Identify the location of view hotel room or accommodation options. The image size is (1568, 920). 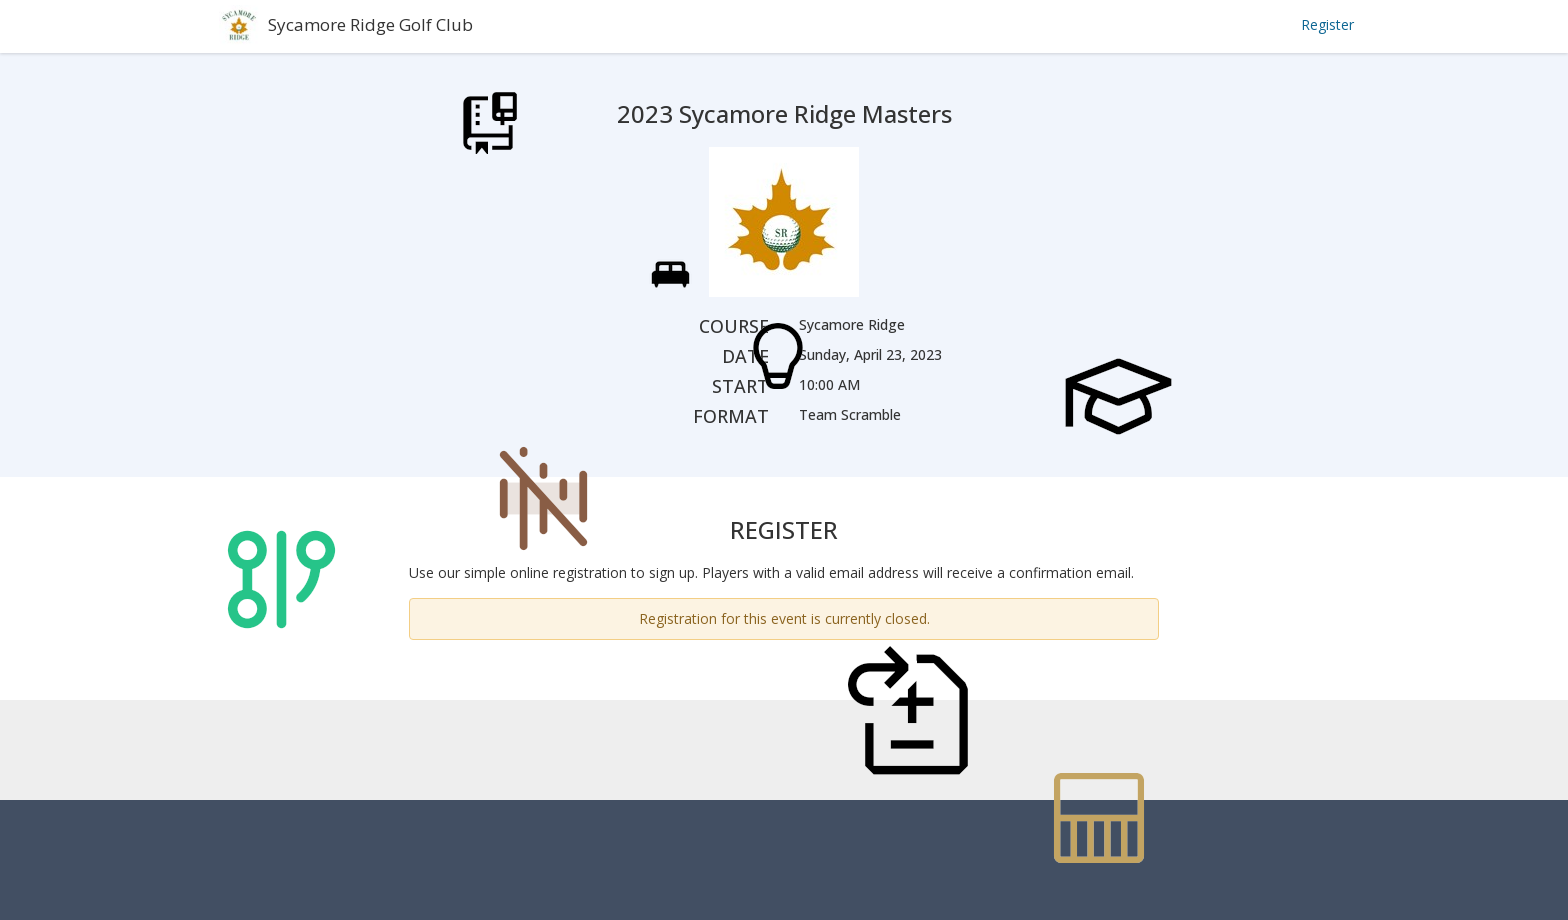
(670, 274).